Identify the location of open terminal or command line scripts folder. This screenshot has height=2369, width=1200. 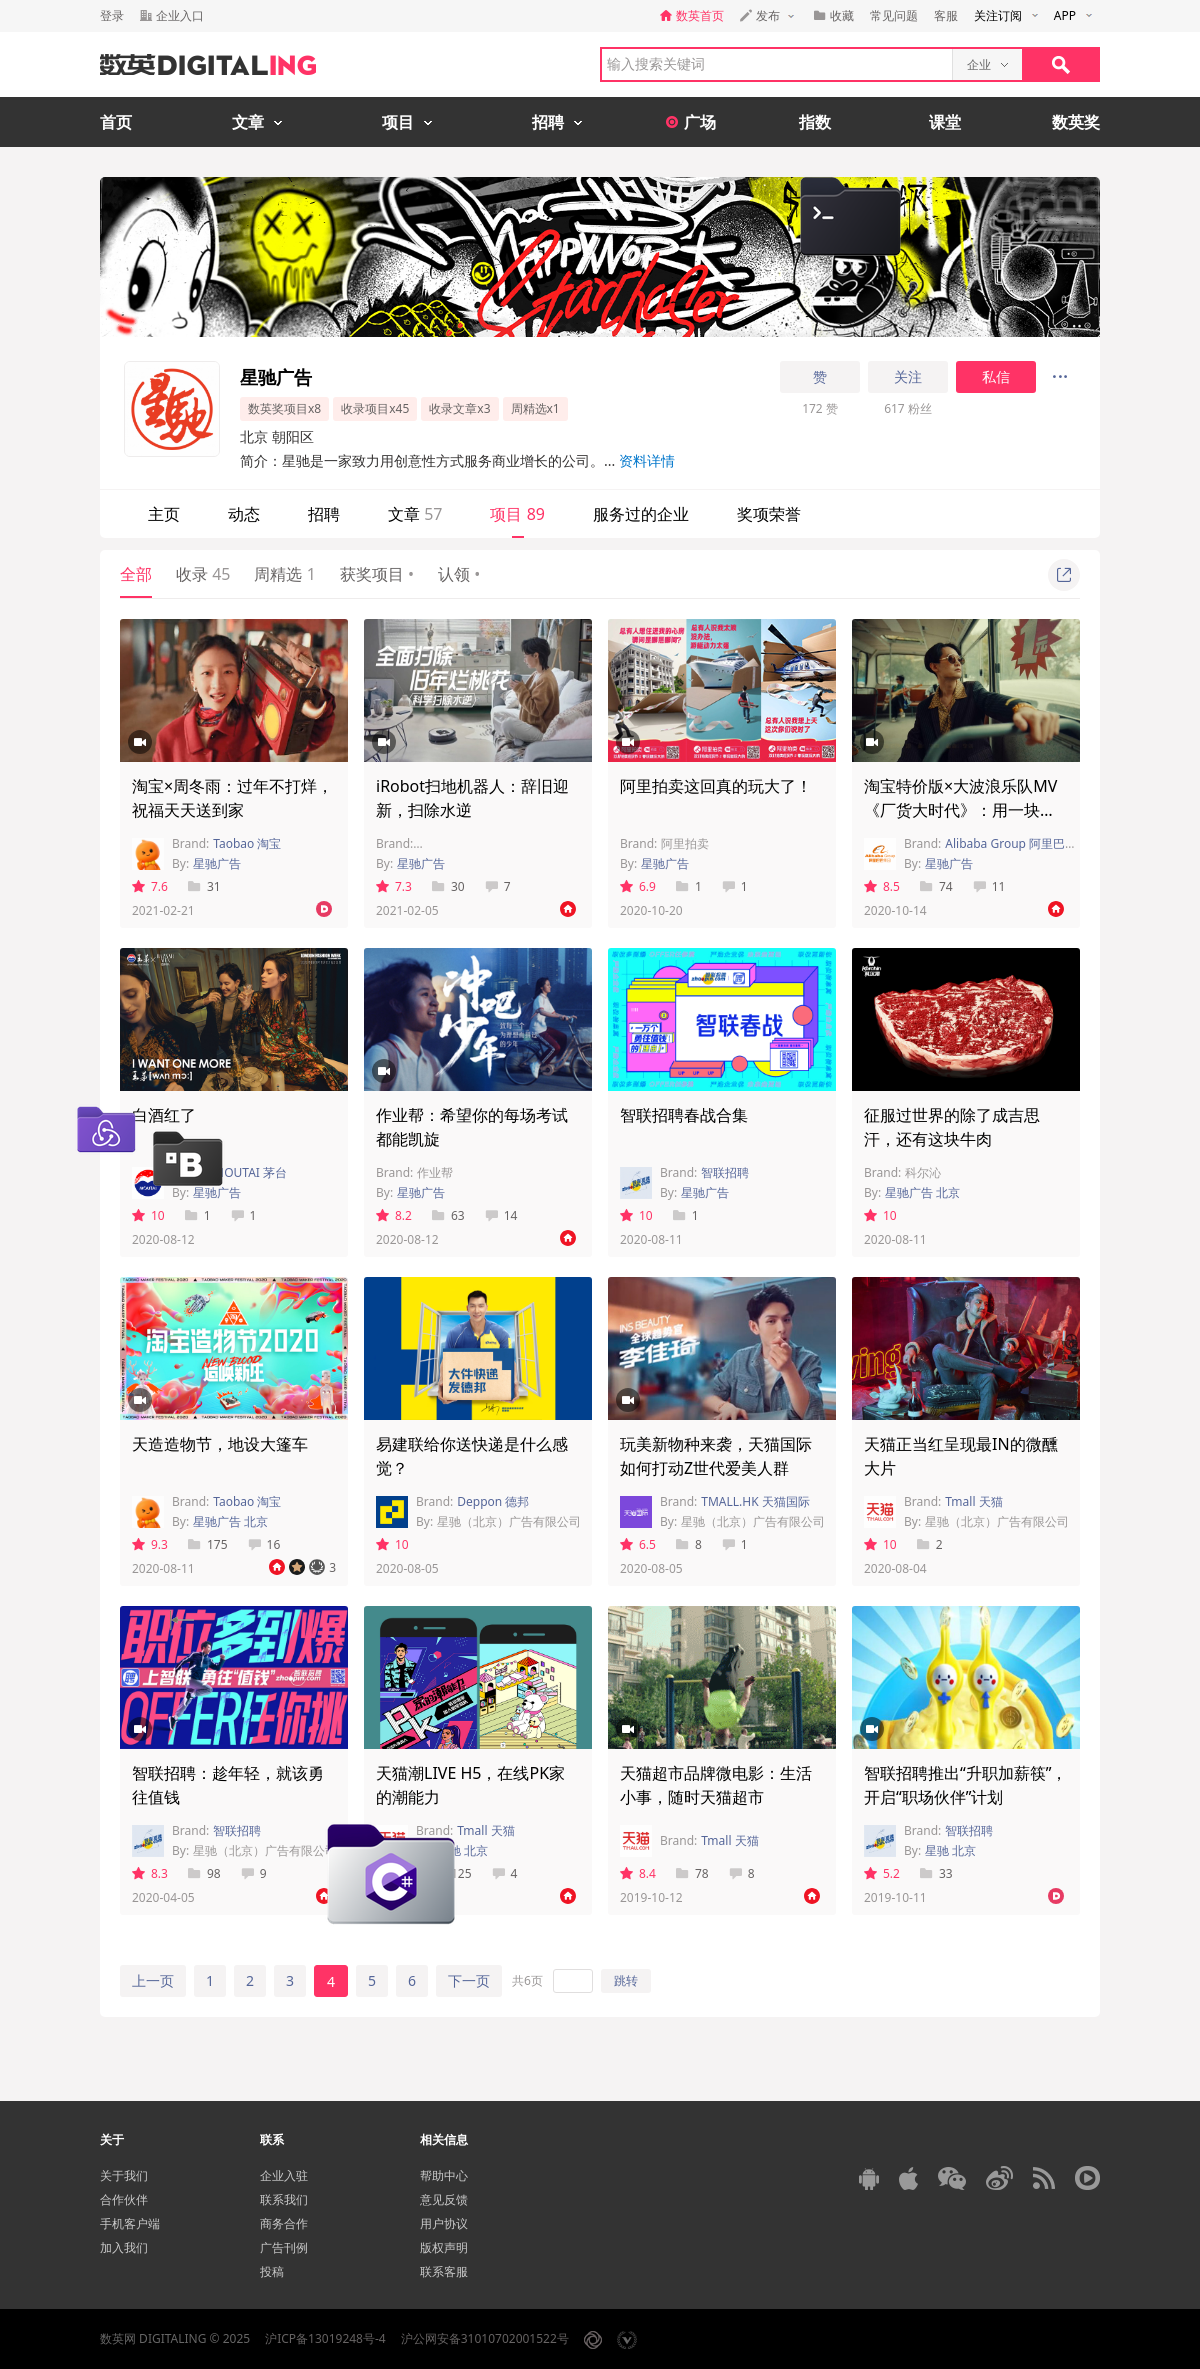
(850, 219).